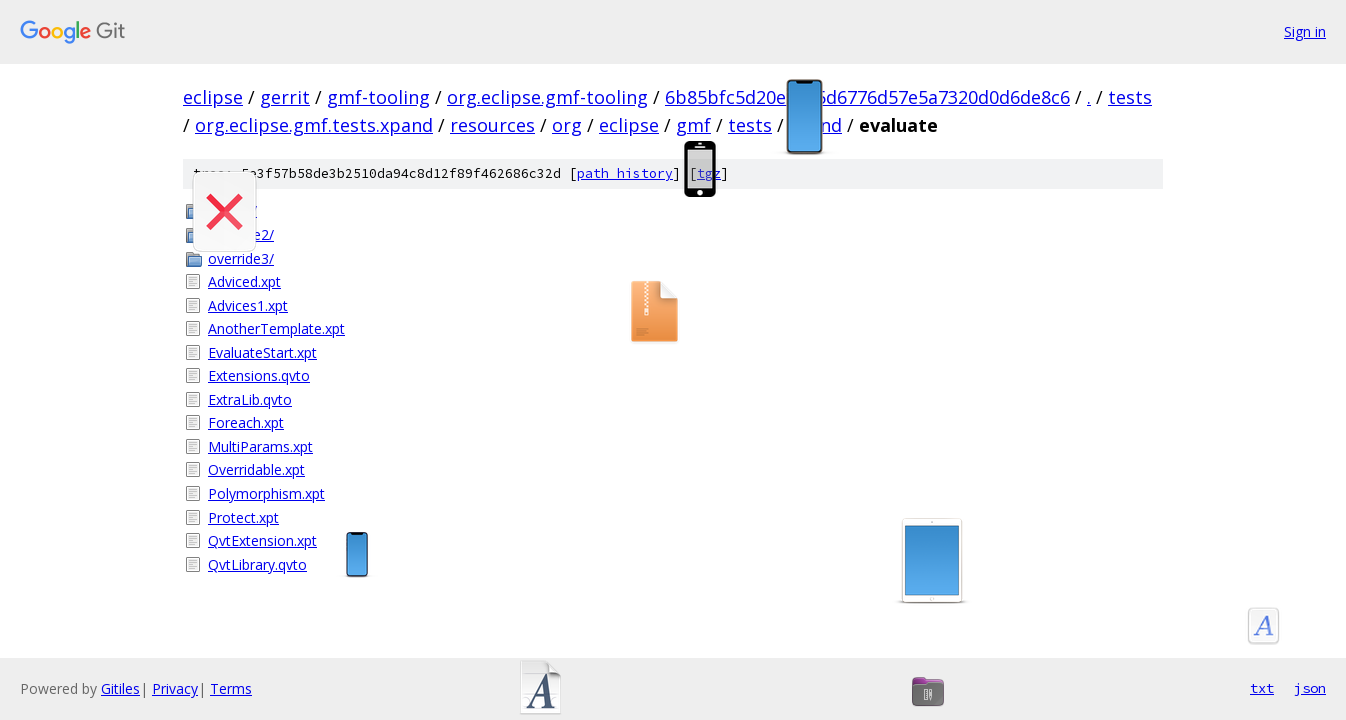 The image size is (1346, 720). Describe the element at coordinates (804, 117) in the screenshot. I see `iPhone XS Max device icon` at that location.